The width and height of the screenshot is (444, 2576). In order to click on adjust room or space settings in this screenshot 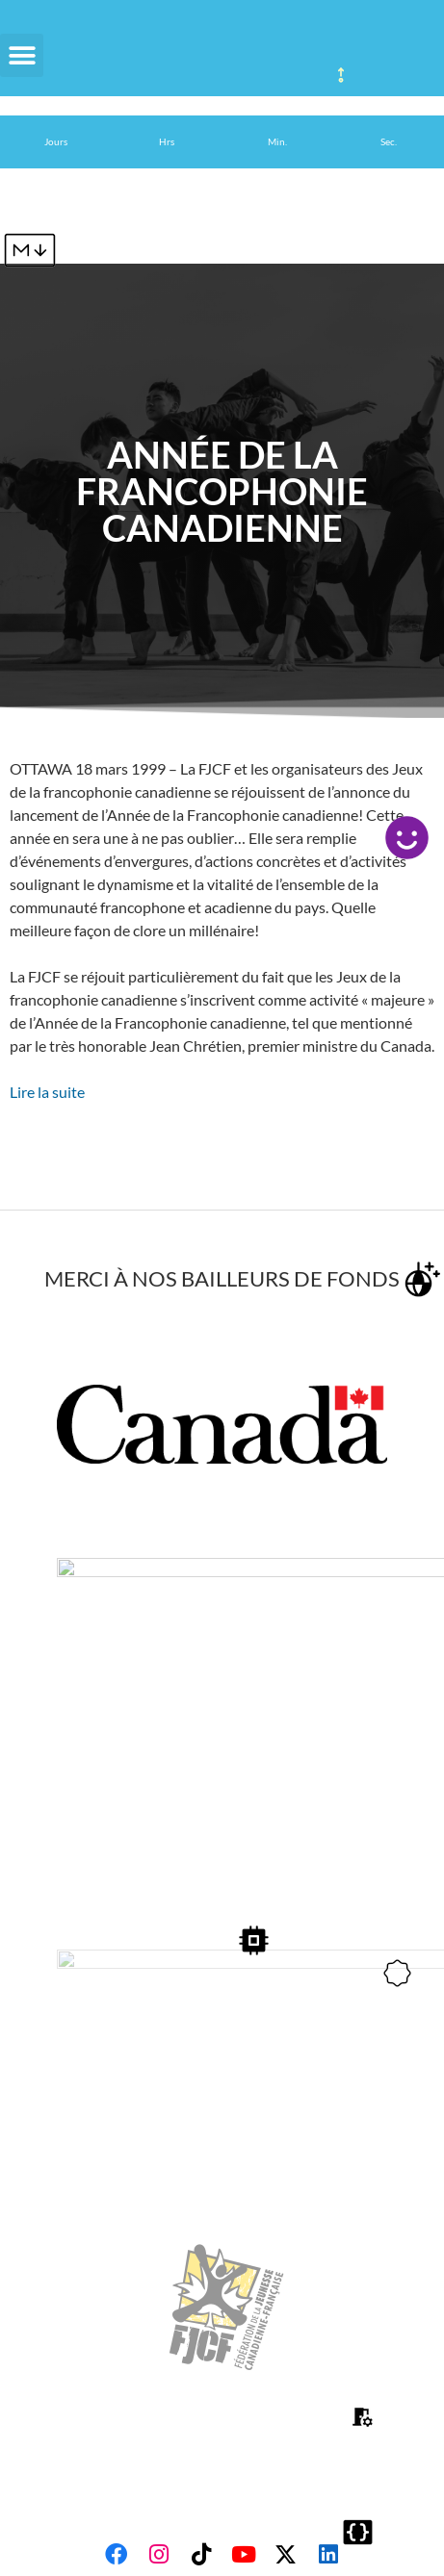, I will do `click(361, 2416)`.